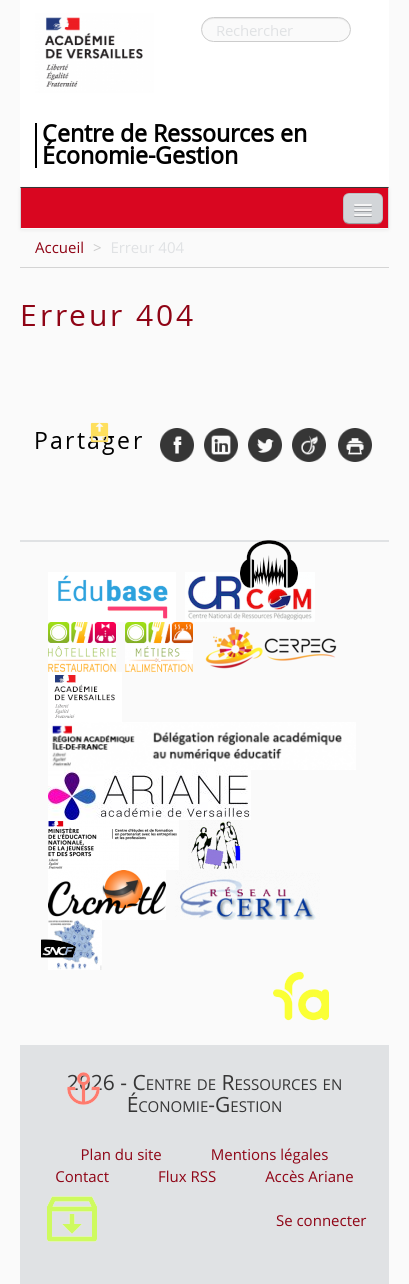  What do you see at coordinates (99, 432) in the screenshot?
I see `uninstall an application` at bounding box center [99, 432].